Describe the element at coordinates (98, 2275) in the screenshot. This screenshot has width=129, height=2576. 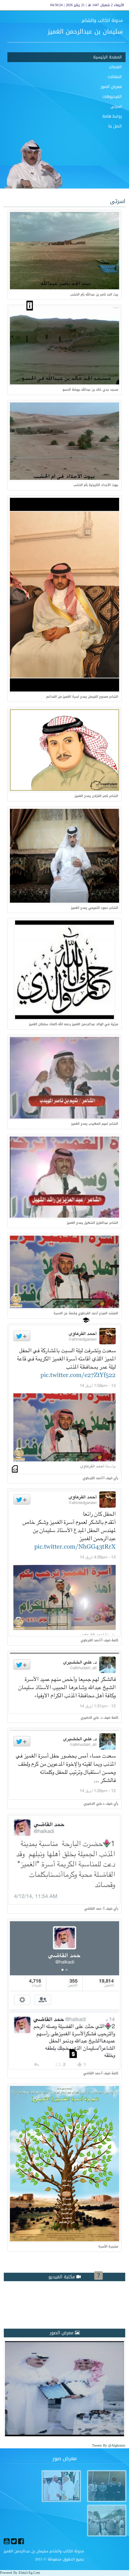
I see `select or input the number seven` at that location.